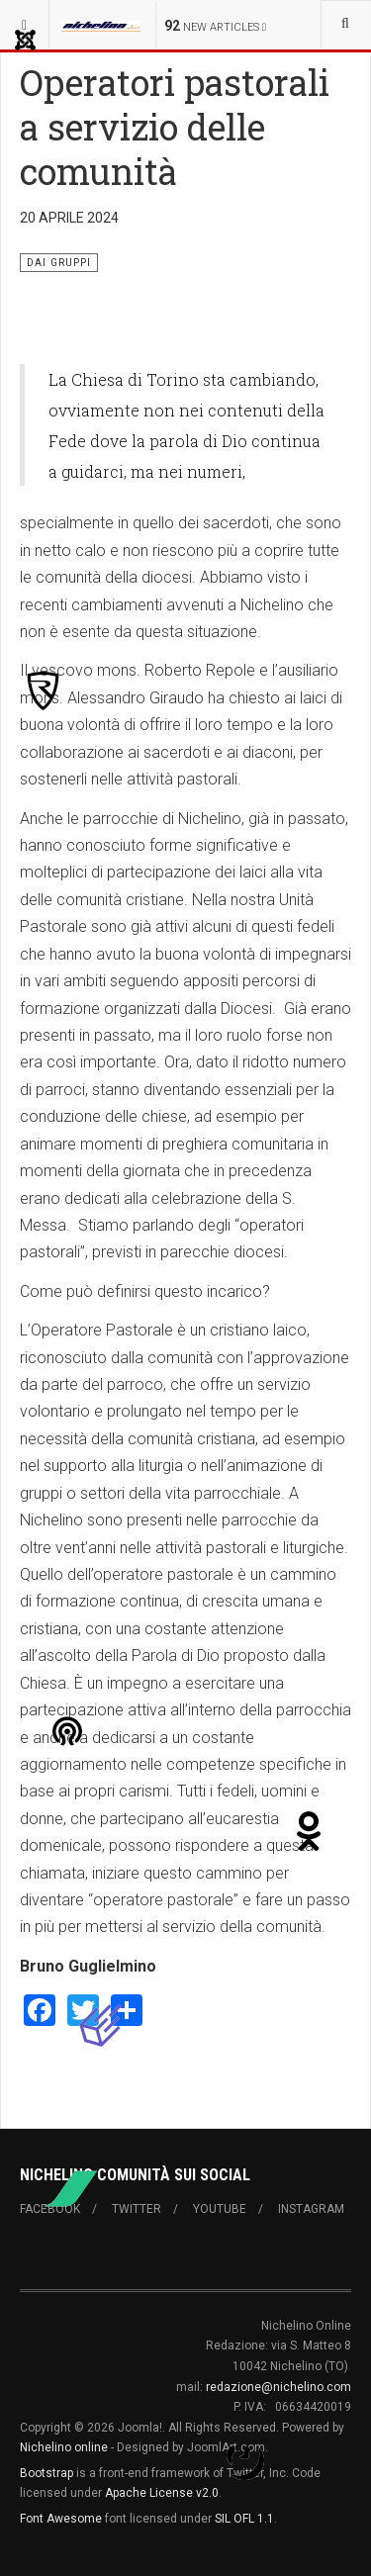 This screenshot has width=371, height=2576. I want to click on ceph distributed storage platform logo, so click(67, 1731).